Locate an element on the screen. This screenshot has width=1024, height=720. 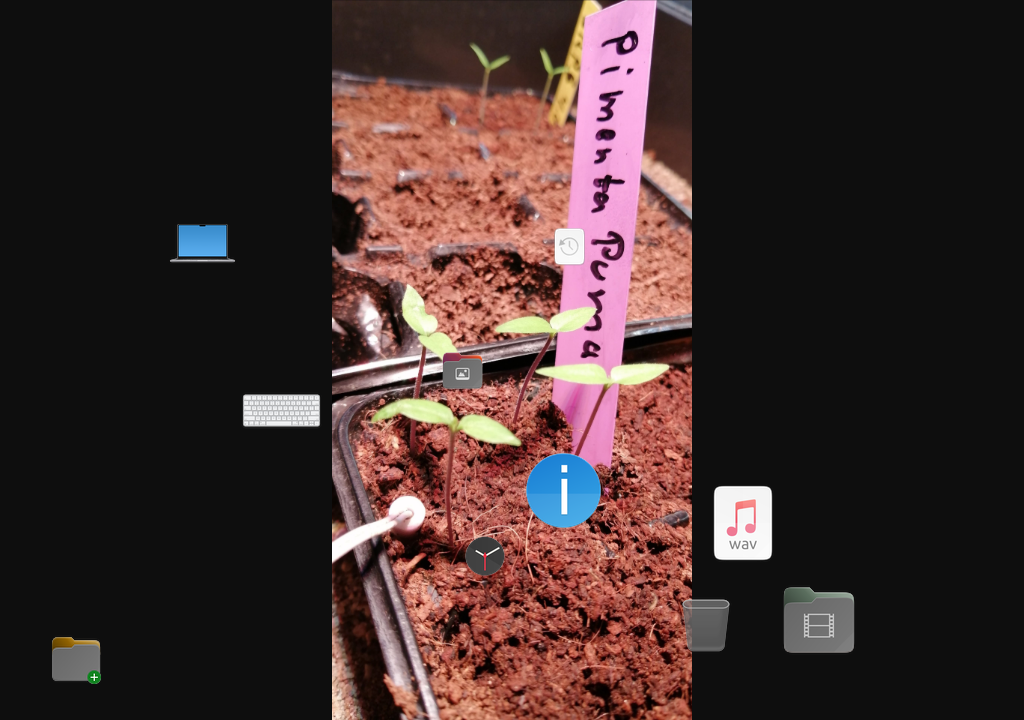
open your videos folder is located at coordinates (819, 620).